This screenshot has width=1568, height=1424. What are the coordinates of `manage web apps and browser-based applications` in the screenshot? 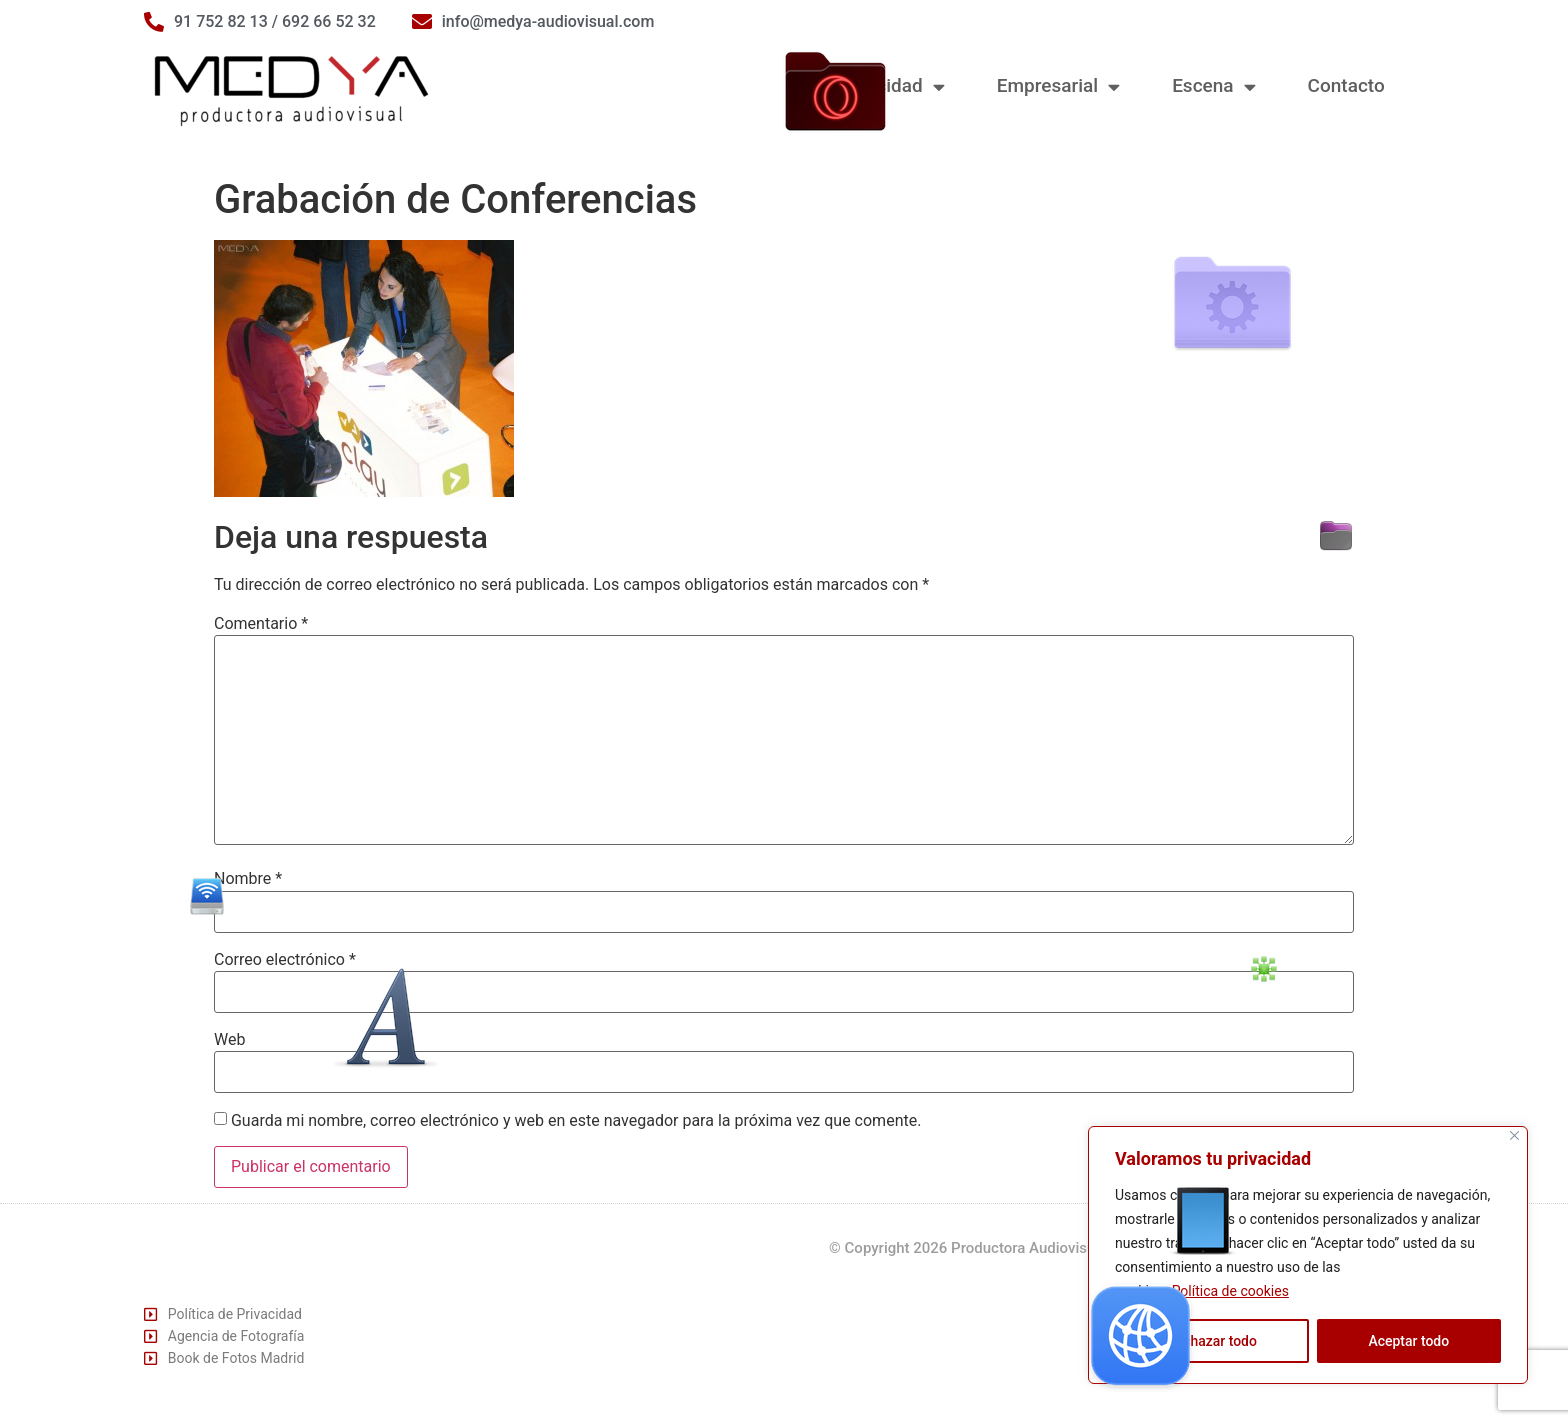 It's located at (1140, 1337).